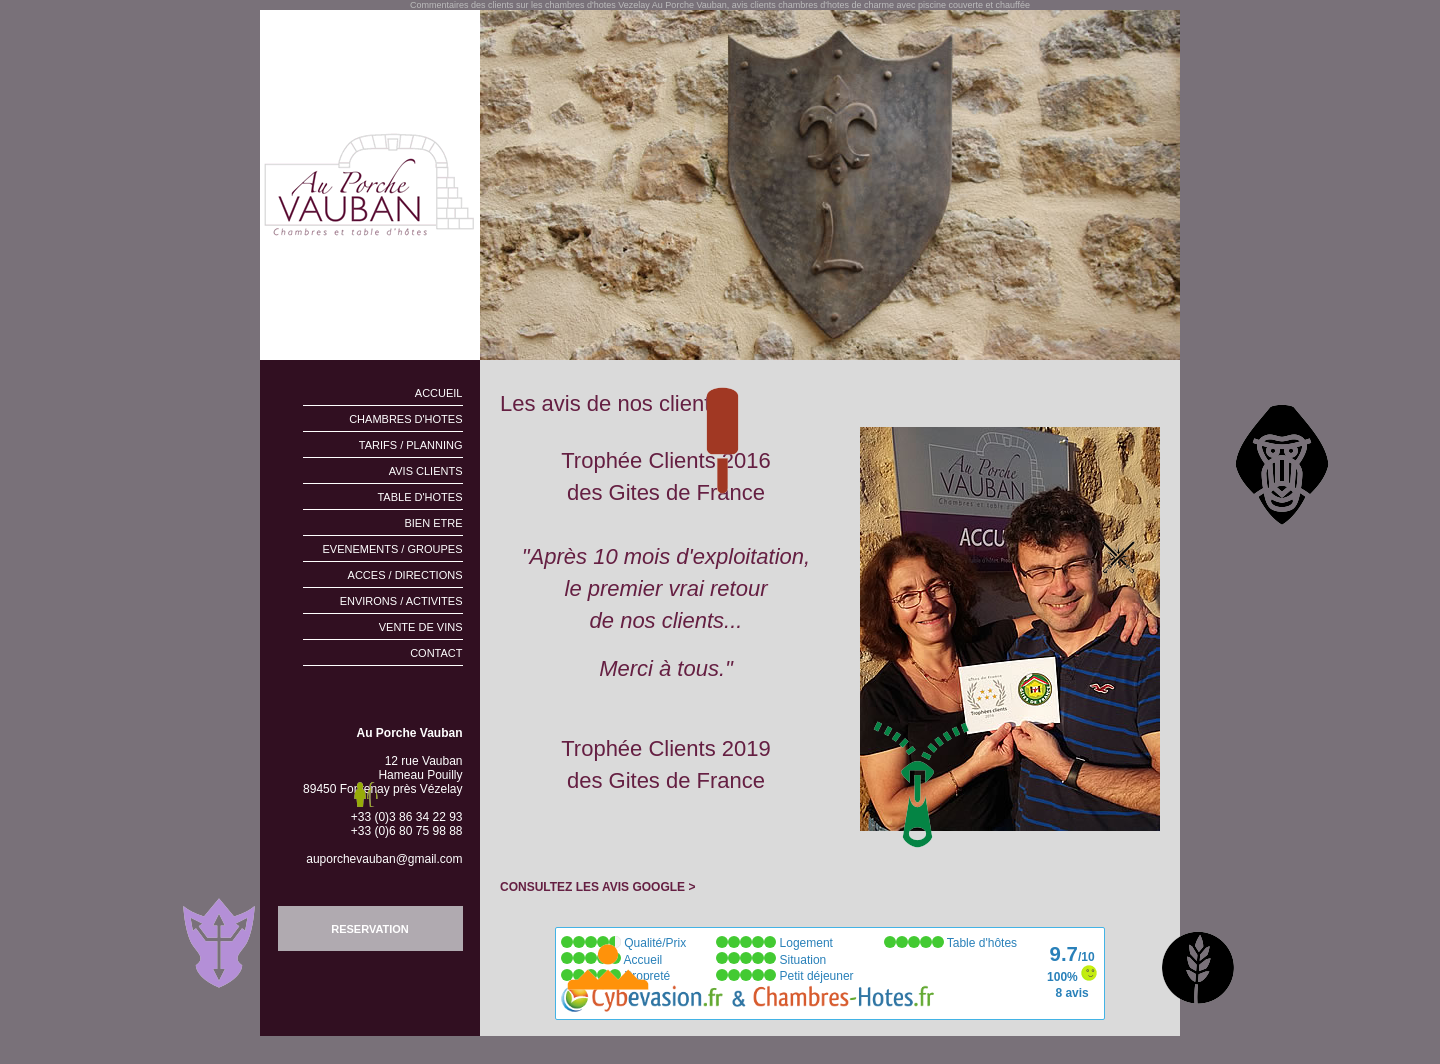 This screenshot has height=1064, width=1440. What do you see at coordinates (1198, 967) in the screenshot?
I see `indicates oat or grain ingredient` at bounding box center [1198, 967].